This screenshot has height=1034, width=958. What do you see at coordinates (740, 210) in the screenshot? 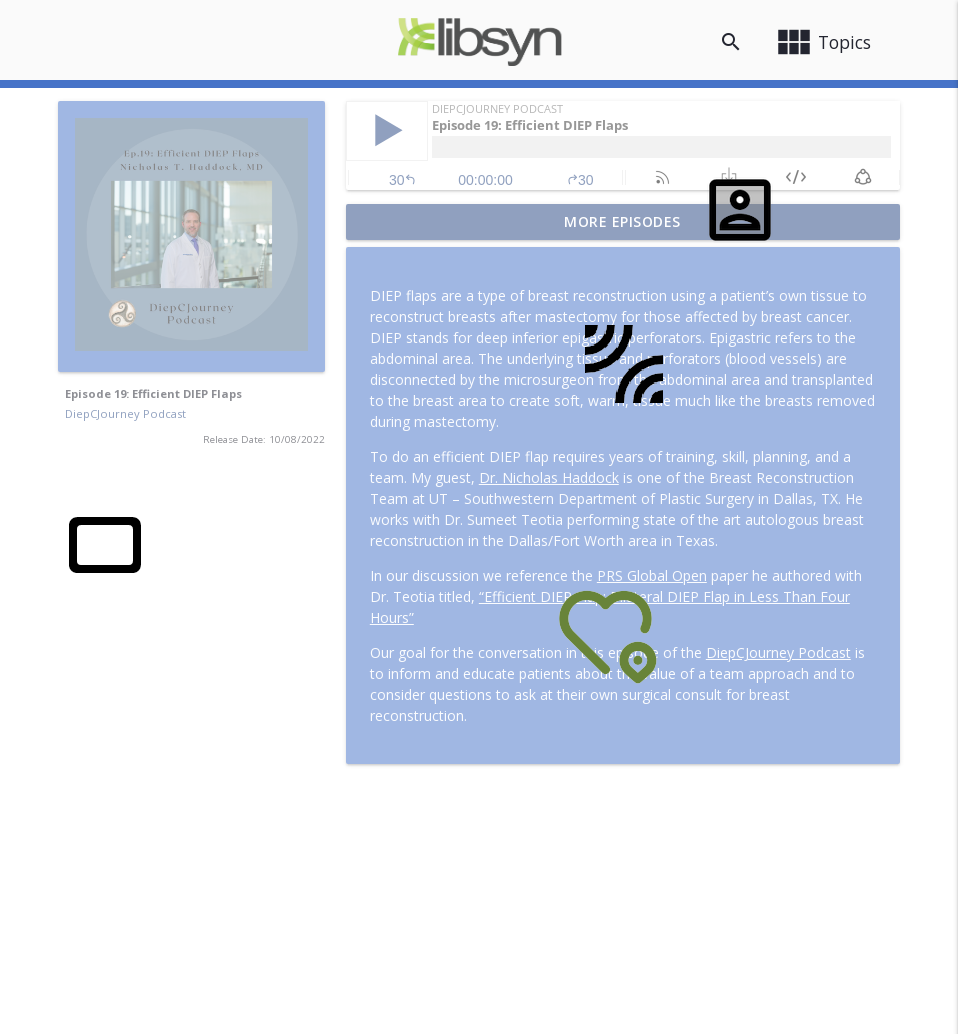
I see `switch to portrait orientation mode` at bounding box center [740, 210].